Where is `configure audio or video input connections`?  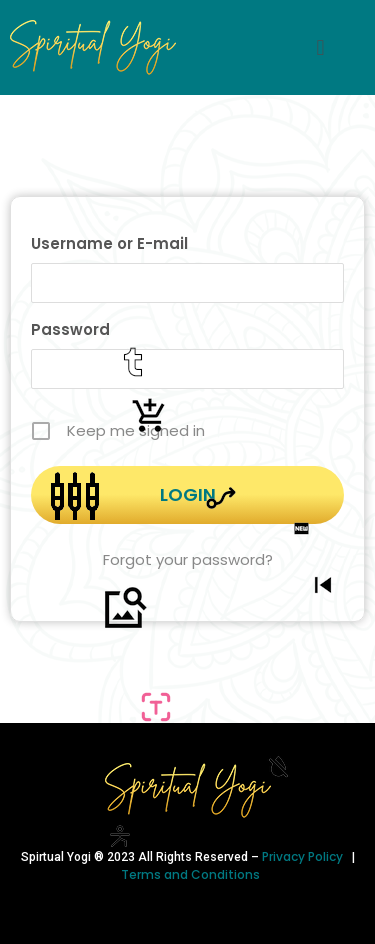
configure audio or video input connections is located at coordinates (75, 496).